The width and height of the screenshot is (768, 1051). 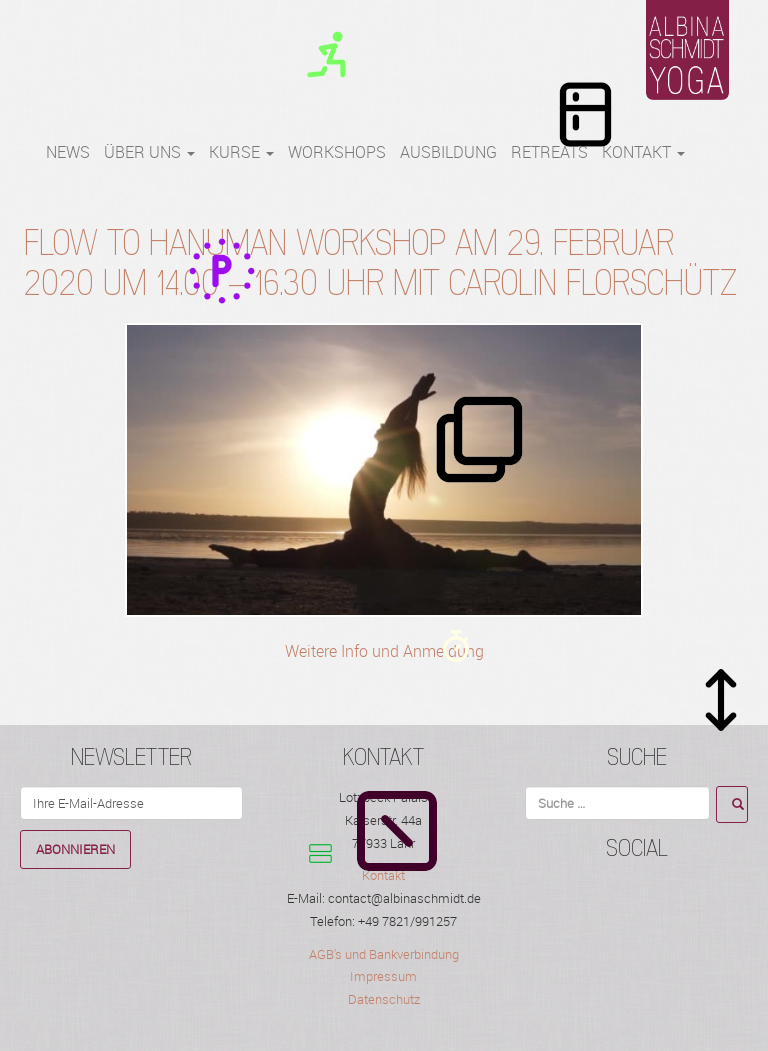 I want to click on indicates parking availability or location, so click(x=222, y=271).